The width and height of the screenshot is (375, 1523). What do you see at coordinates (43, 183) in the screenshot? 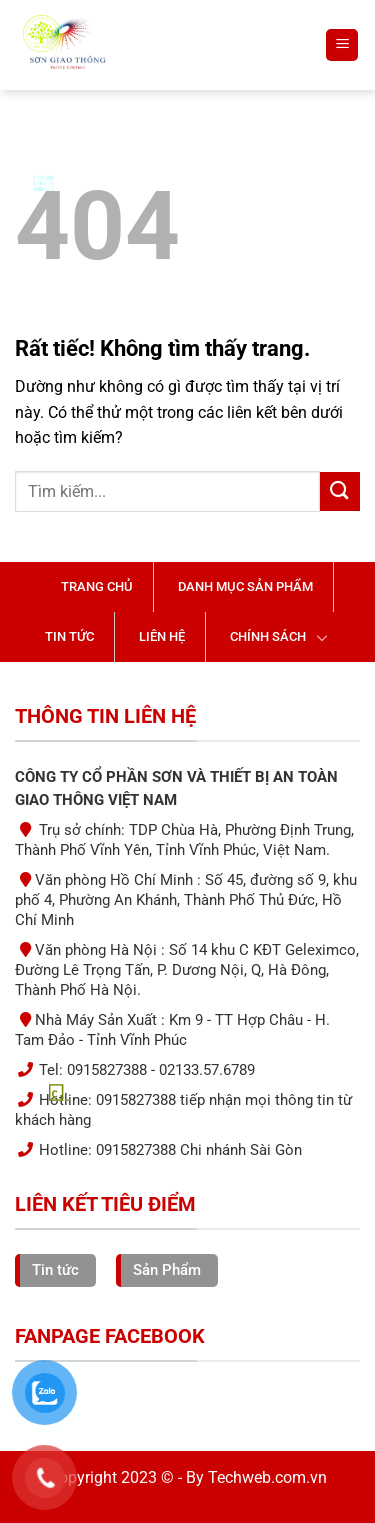
I see `visit The Movie Database (TMDB) website` at bounding box center [43, 183].